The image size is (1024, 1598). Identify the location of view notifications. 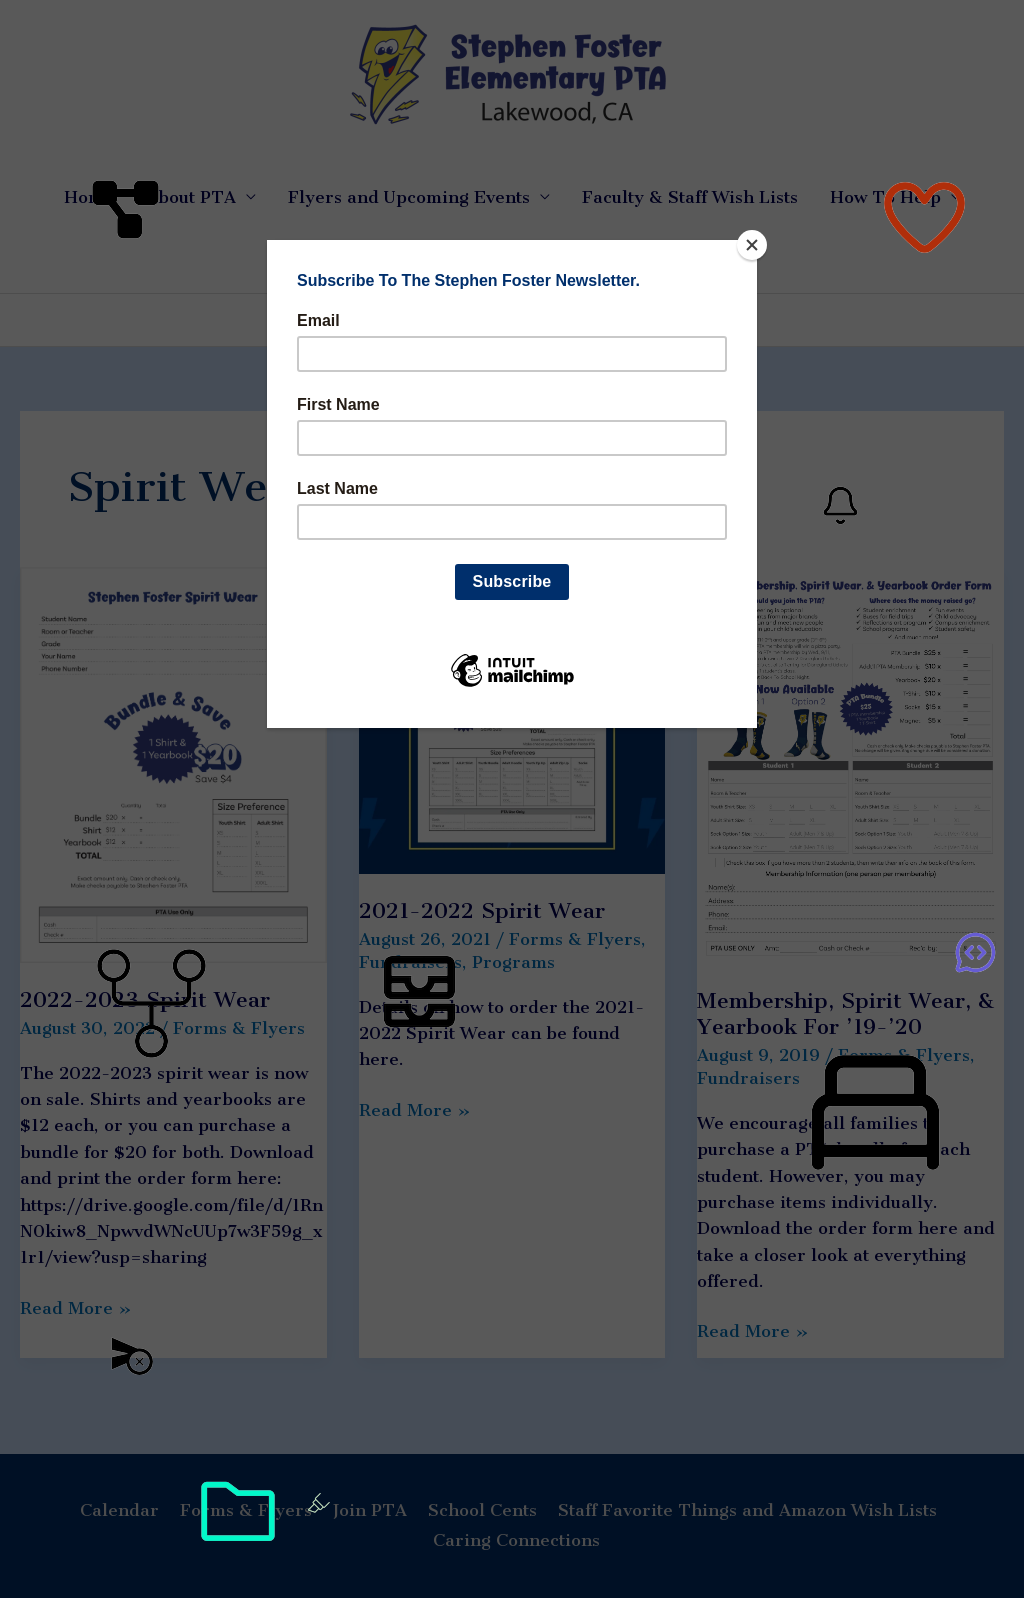
(840, 505).